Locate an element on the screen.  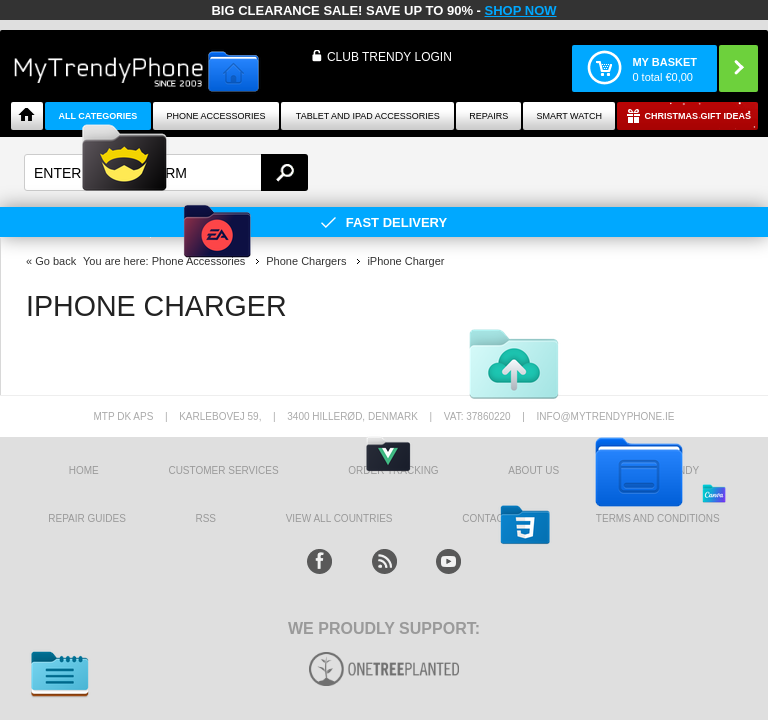
open desktop folder is located at coordinates (639, 472).